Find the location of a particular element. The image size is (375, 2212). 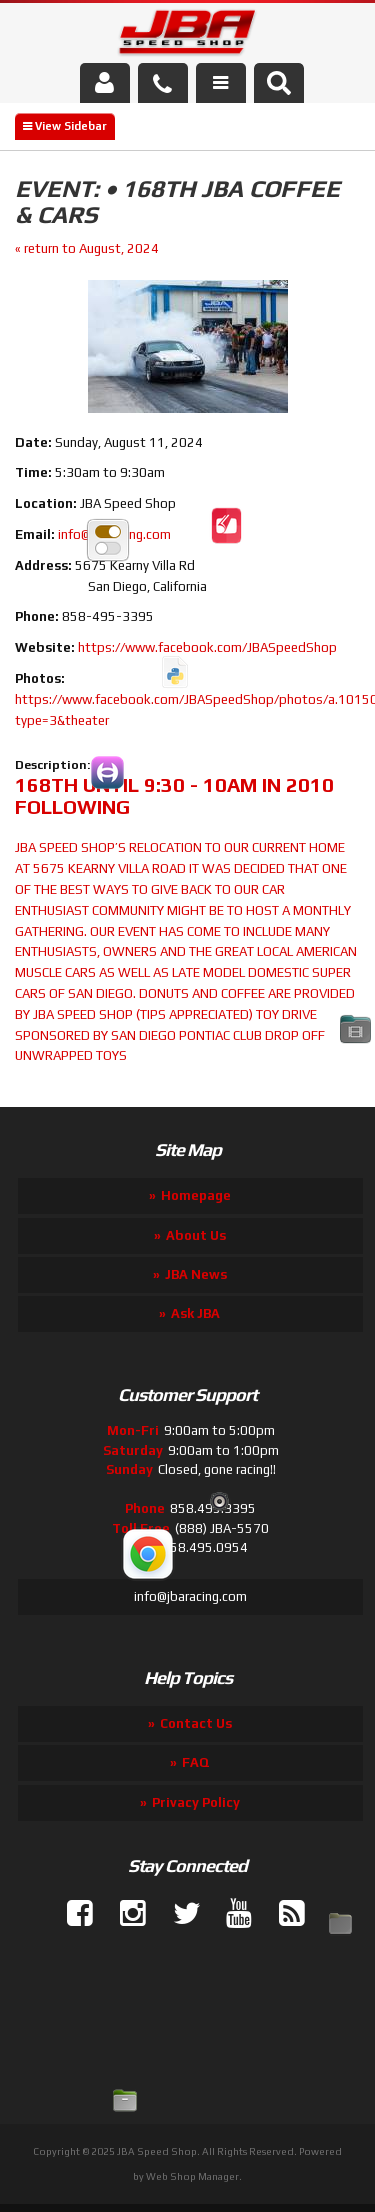

open HyperPlay gaming launcher is located at coordinates (107, 772).